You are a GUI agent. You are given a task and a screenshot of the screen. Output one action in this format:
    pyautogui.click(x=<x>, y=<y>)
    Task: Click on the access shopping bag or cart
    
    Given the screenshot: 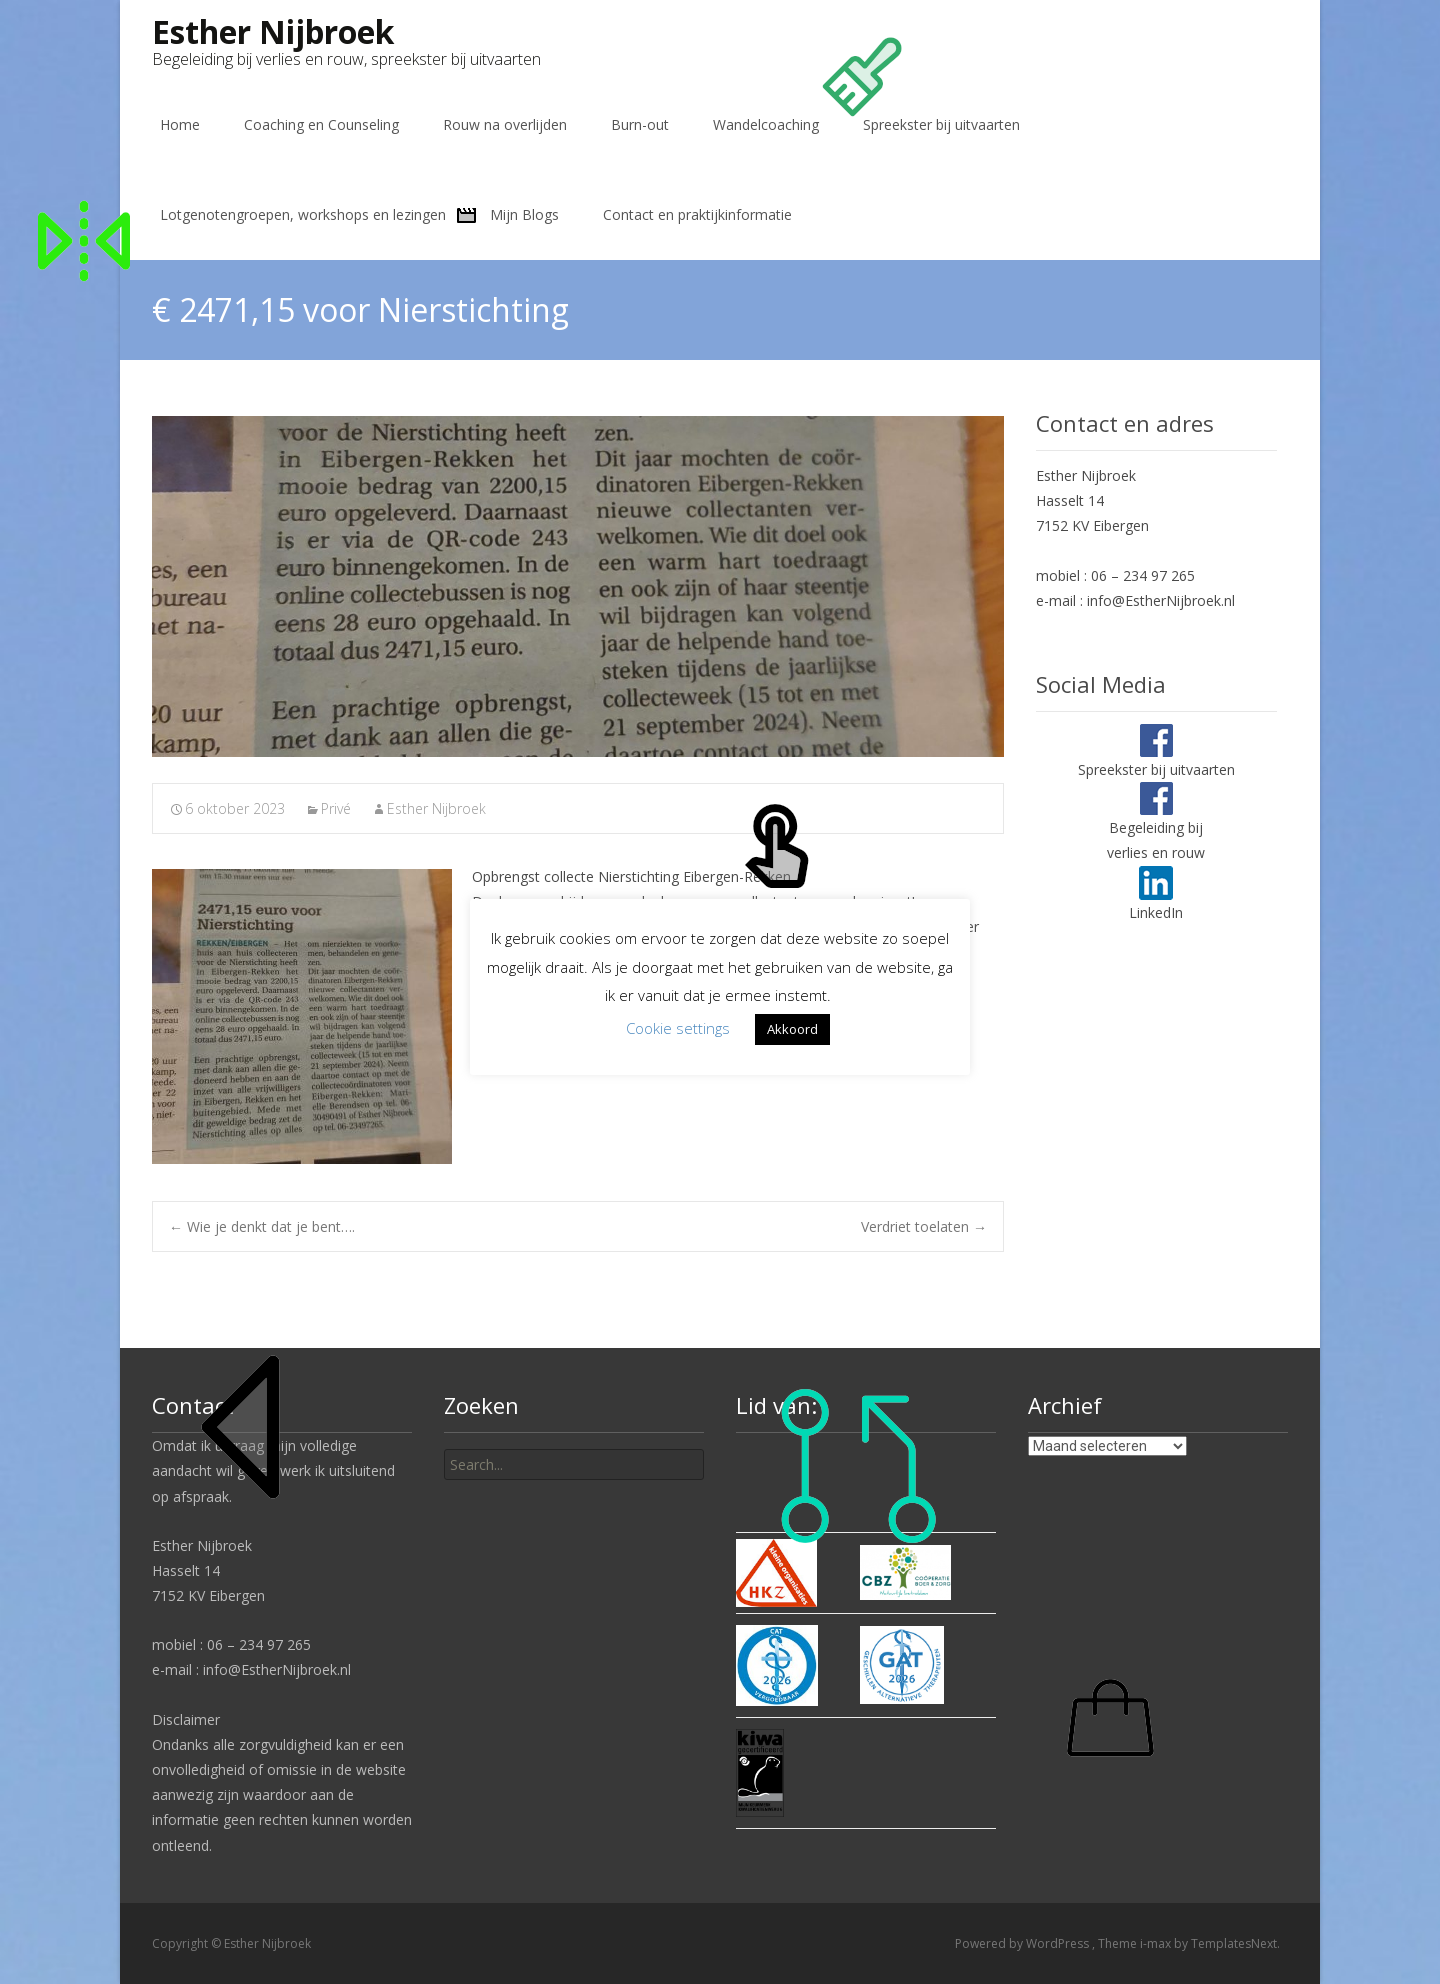 What is the action you would take?
    pyautogui.click(x=1110, y=1722)
    